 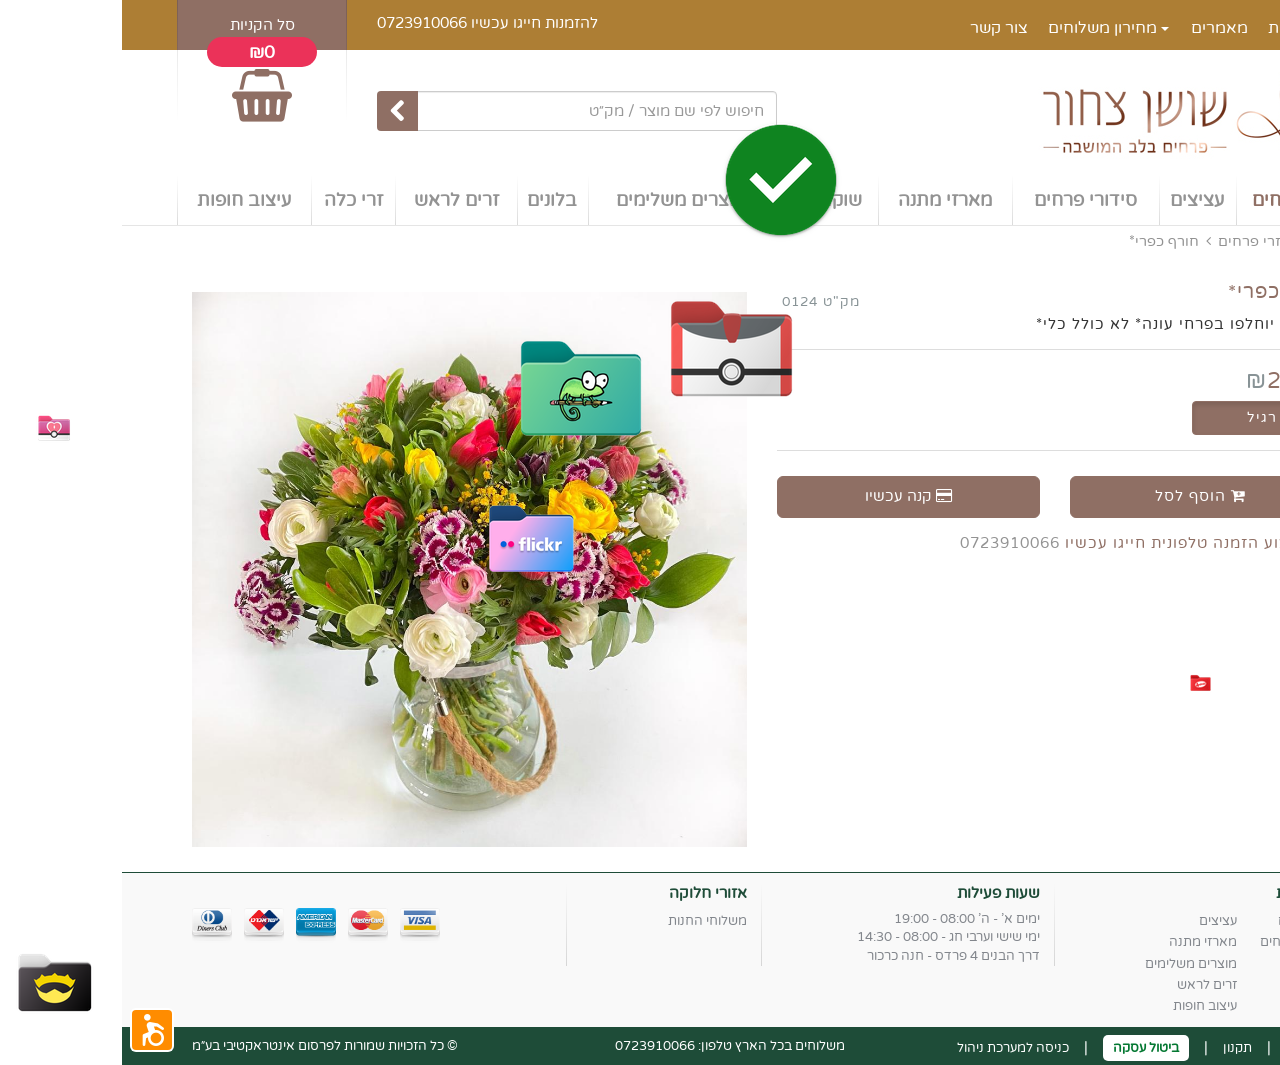 What do you see at coordinates (1200, 683) in the screenshot?
I see `open android files folder` at bounding box center [1200, 683].